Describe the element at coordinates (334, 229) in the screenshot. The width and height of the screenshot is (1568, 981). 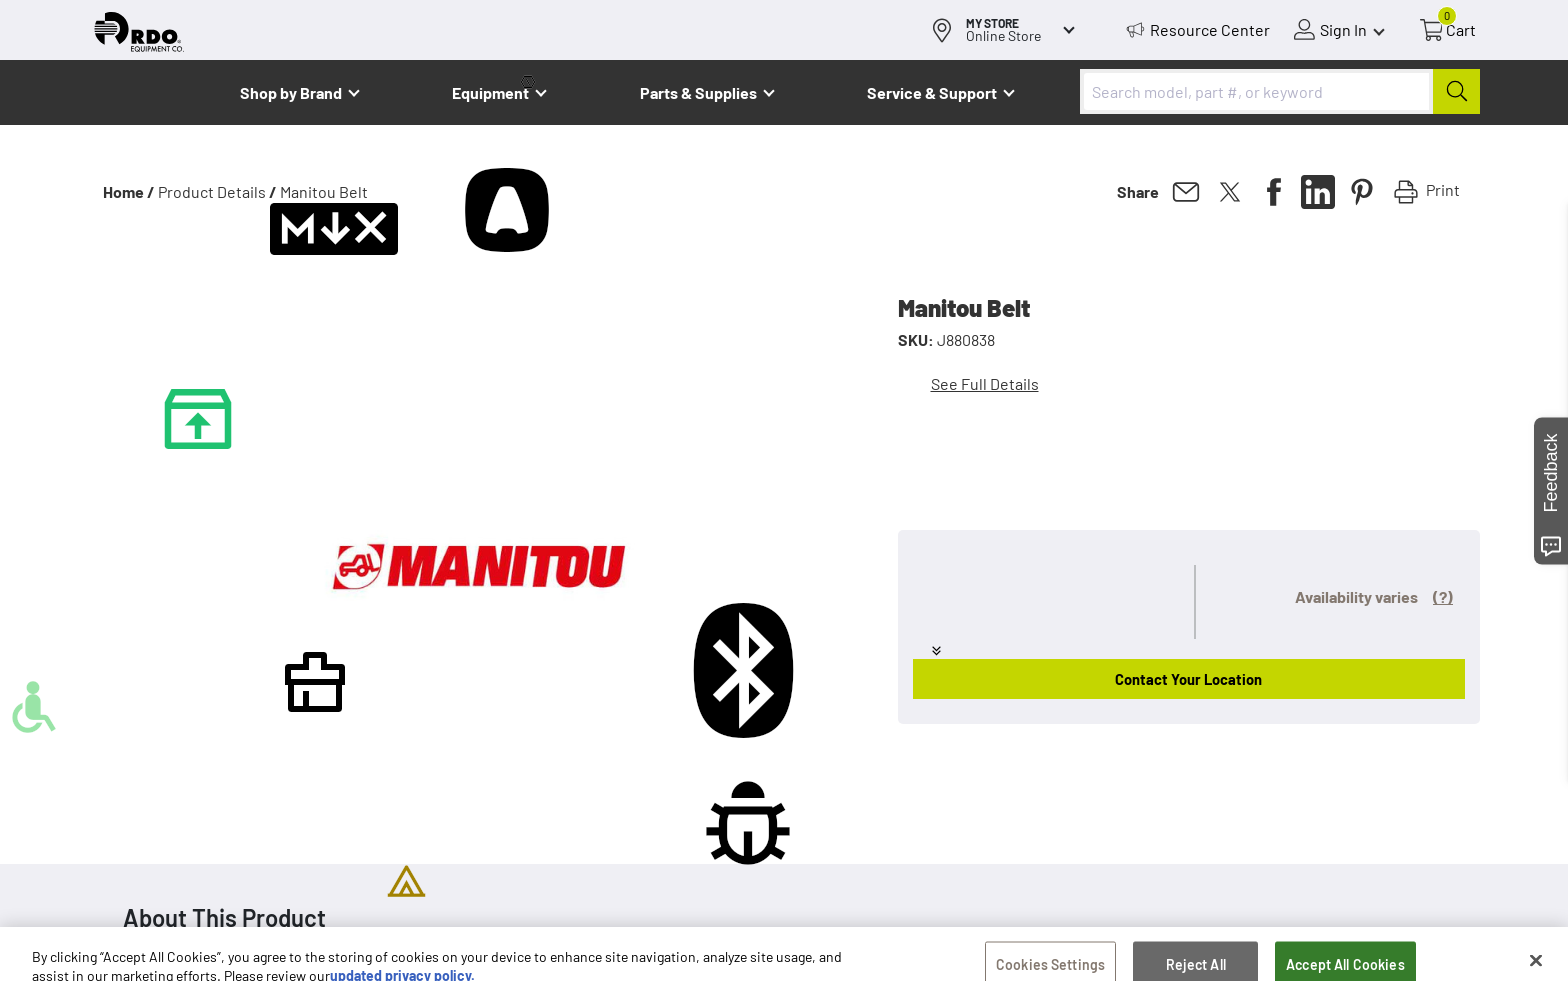
I see `MDX file format or project indicator` at that location.